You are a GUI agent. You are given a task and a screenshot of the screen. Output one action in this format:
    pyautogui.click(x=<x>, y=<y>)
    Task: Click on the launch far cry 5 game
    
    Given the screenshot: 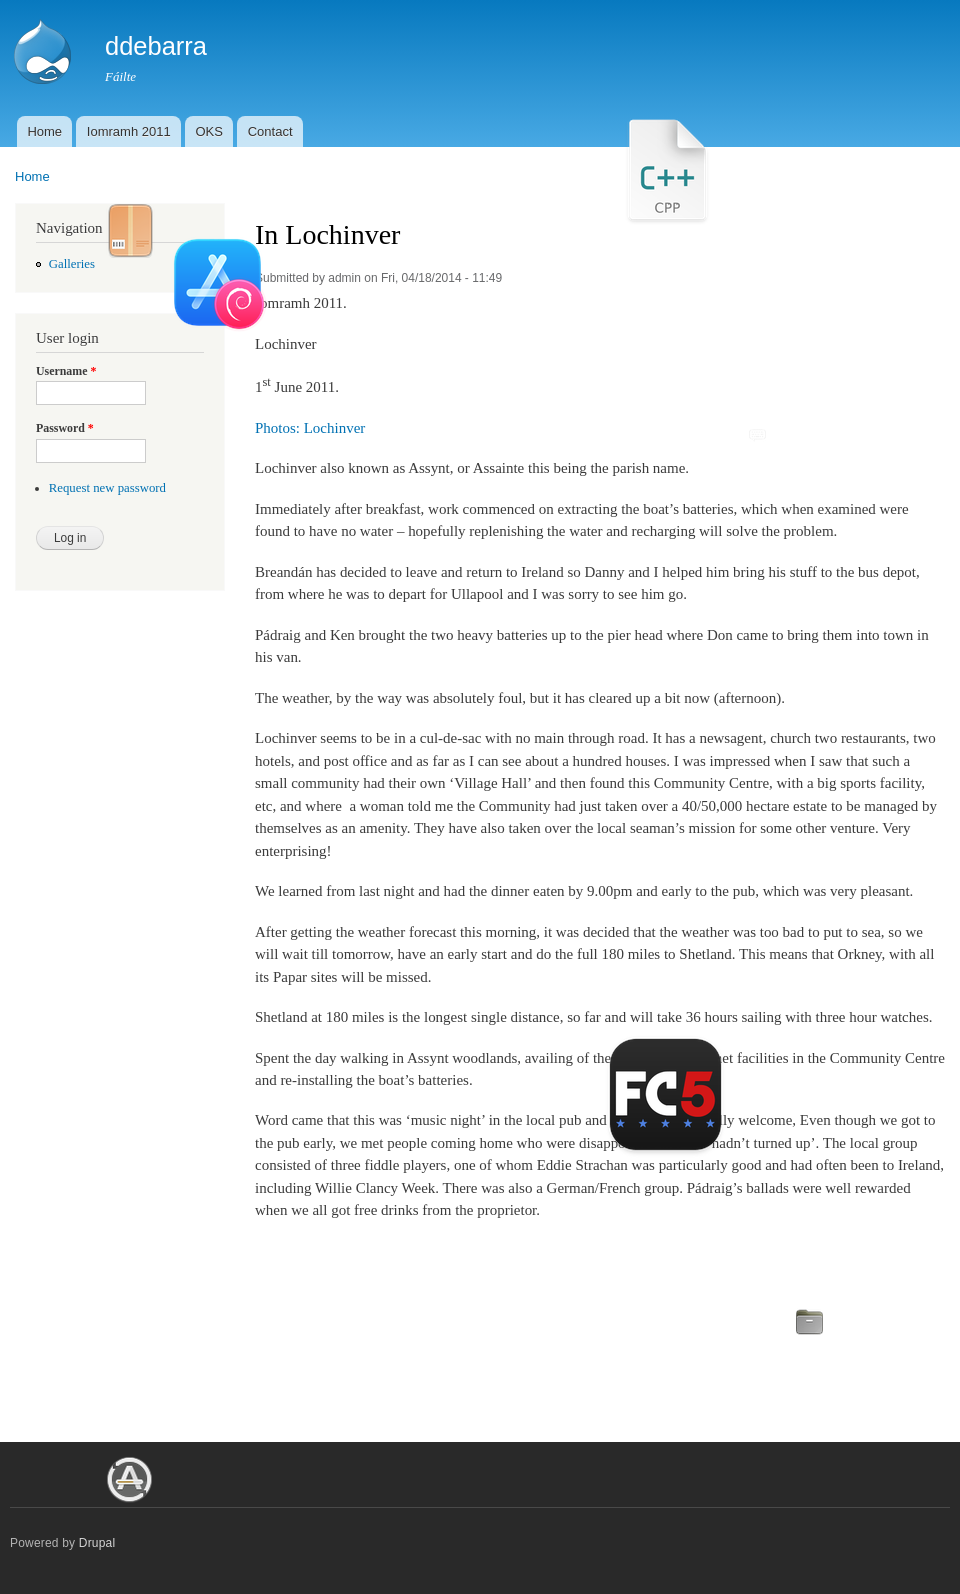 What is the action you would take?
    pyautogui.click(x=665, y=1094)
    